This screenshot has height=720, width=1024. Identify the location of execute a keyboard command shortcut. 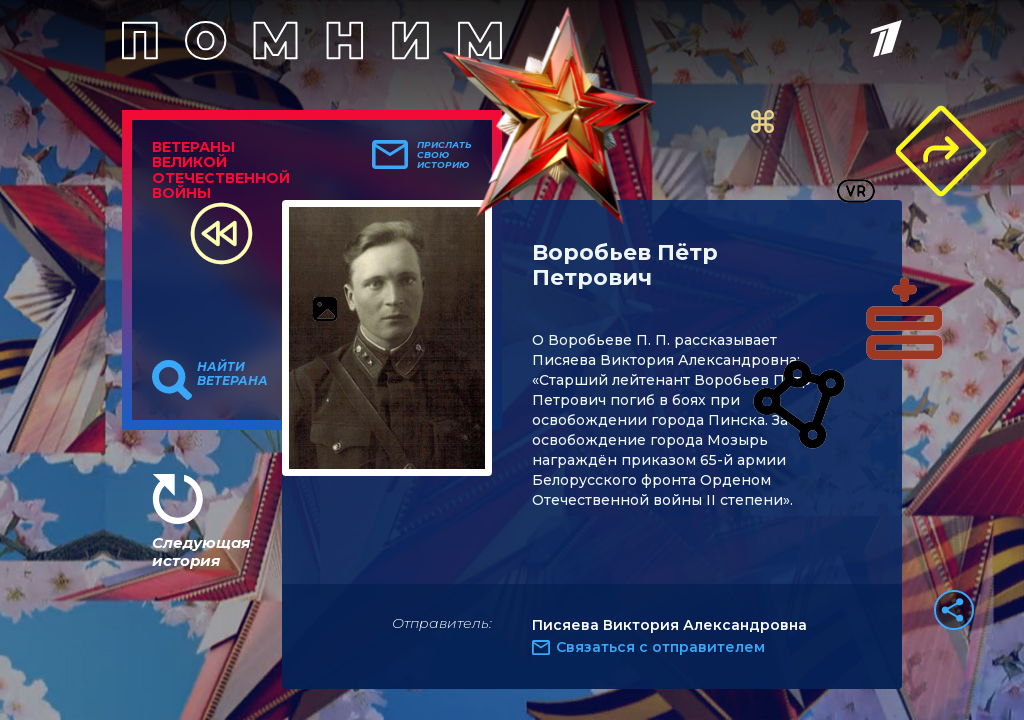
(762, 121).